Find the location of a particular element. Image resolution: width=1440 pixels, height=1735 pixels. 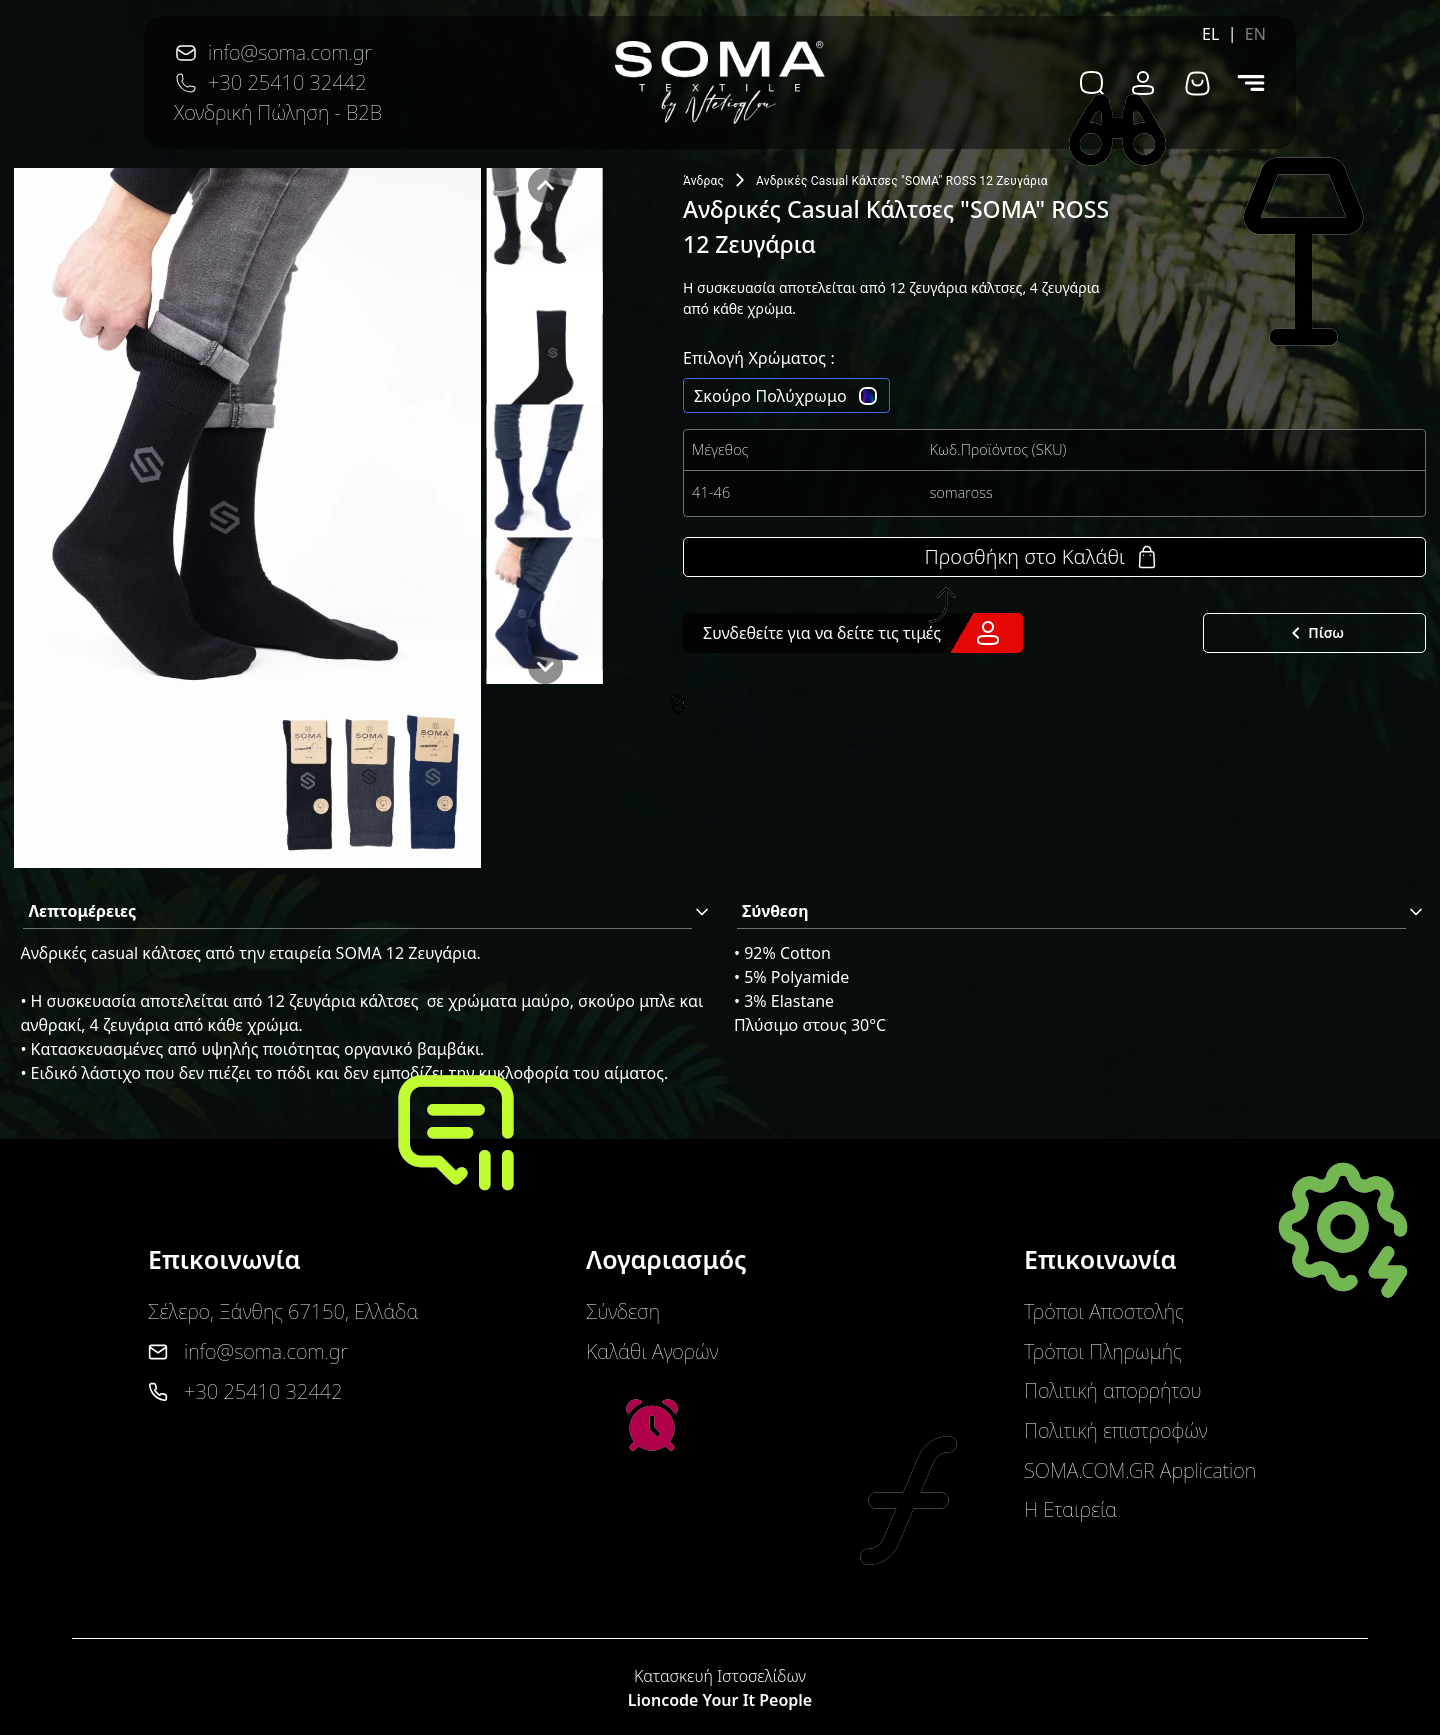

search or explore content is located at coordinates (1117, 122).